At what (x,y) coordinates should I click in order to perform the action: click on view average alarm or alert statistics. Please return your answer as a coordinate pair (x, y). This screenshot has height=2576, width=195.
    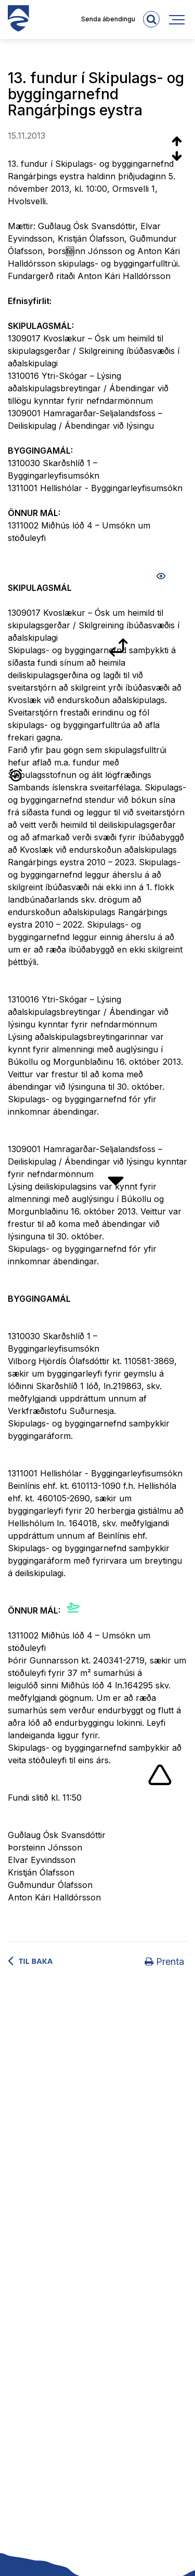
    Looking at the image, I should click on (16, 775).